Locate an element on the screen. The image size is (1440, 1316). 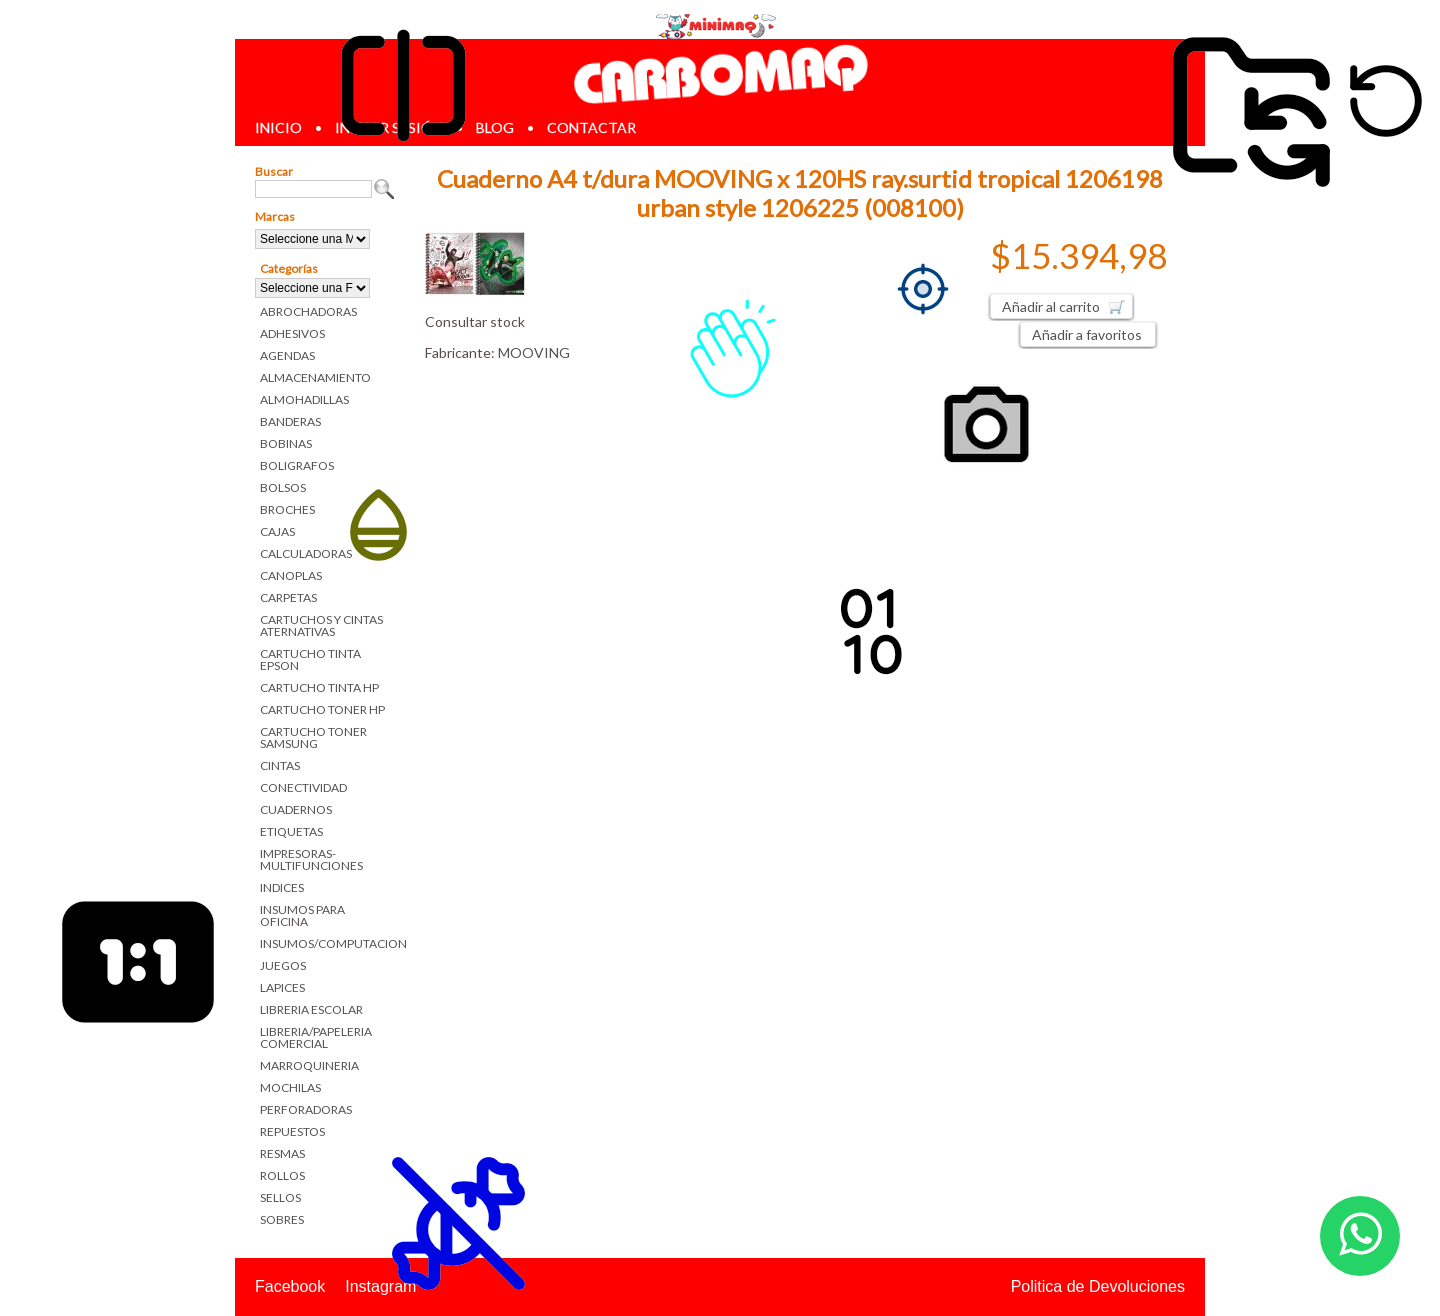
disable candy crush notifications is located at coordinates (458, 1223).